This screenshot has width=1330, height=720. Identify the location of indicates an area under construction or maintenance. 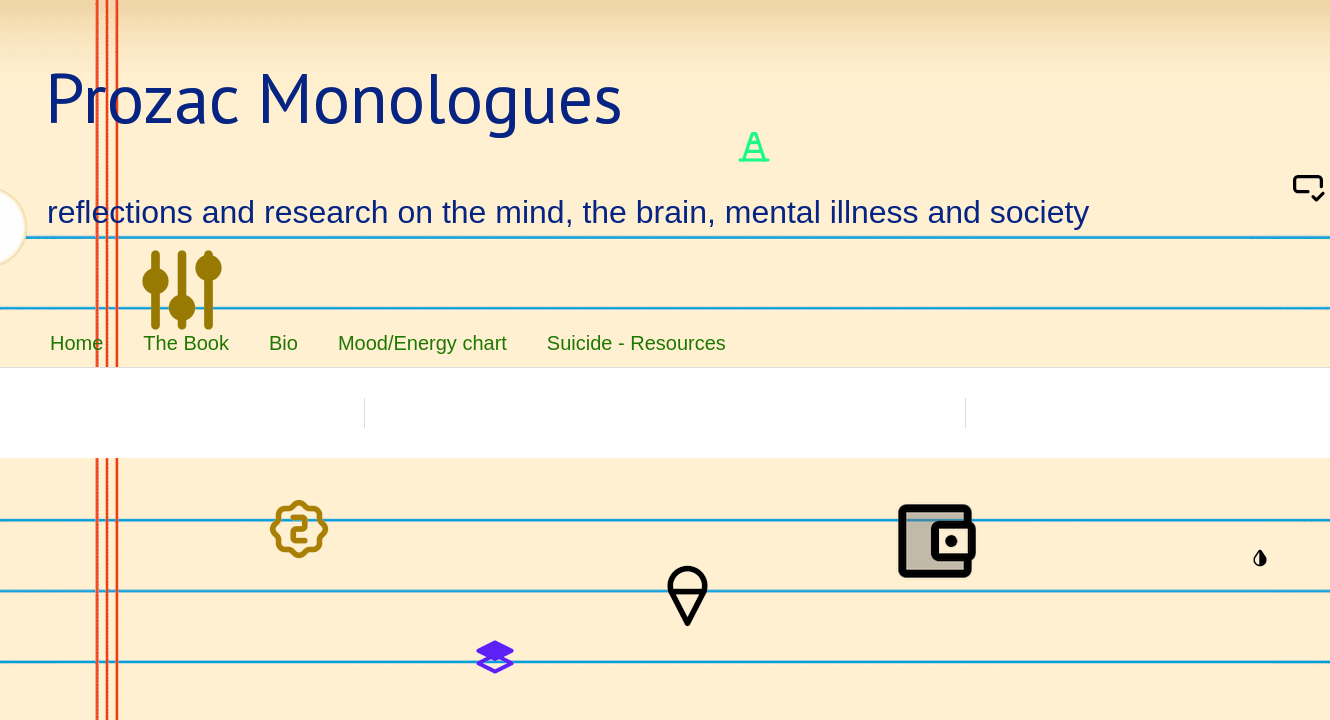
(754, 146).